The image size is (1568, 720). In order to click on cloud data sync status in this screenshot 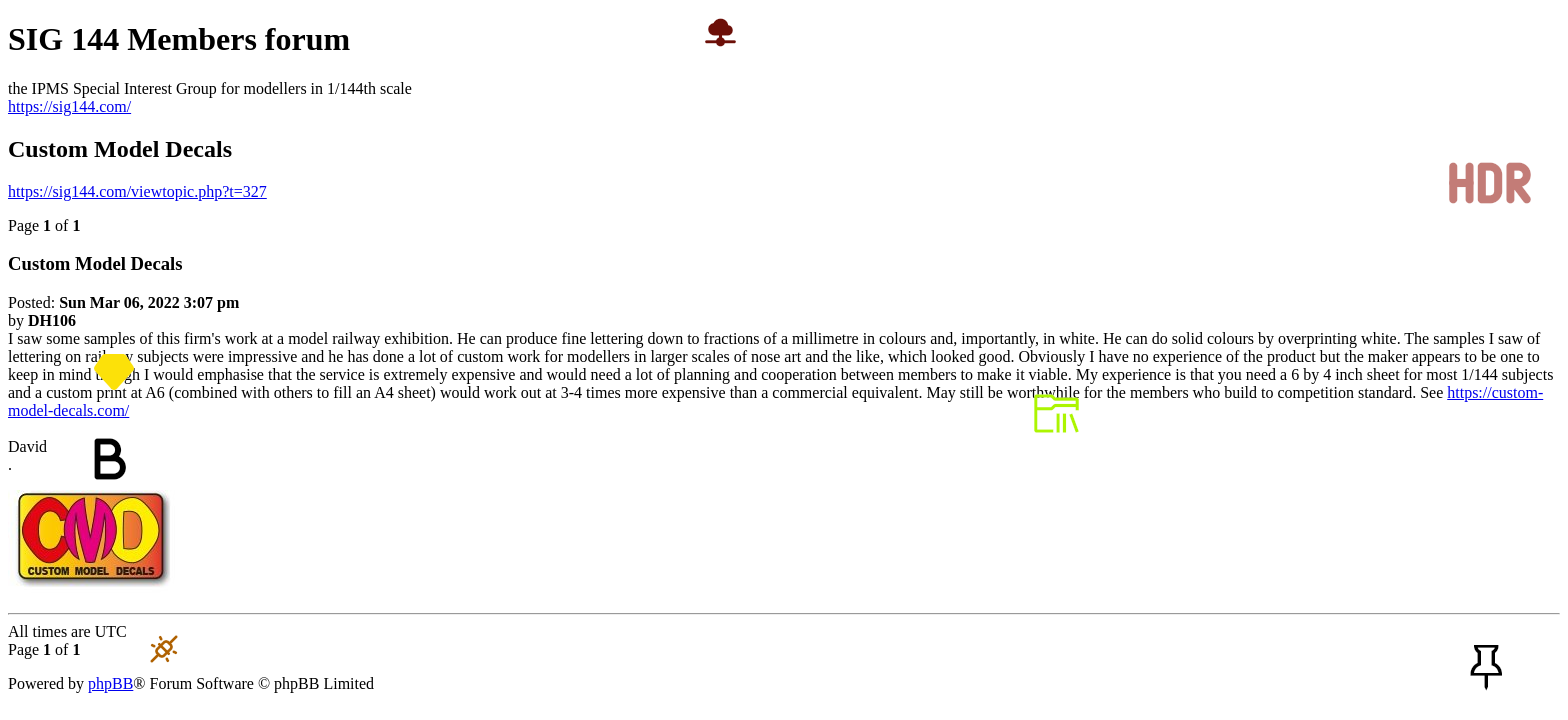, I will do `click(720, 32)`.